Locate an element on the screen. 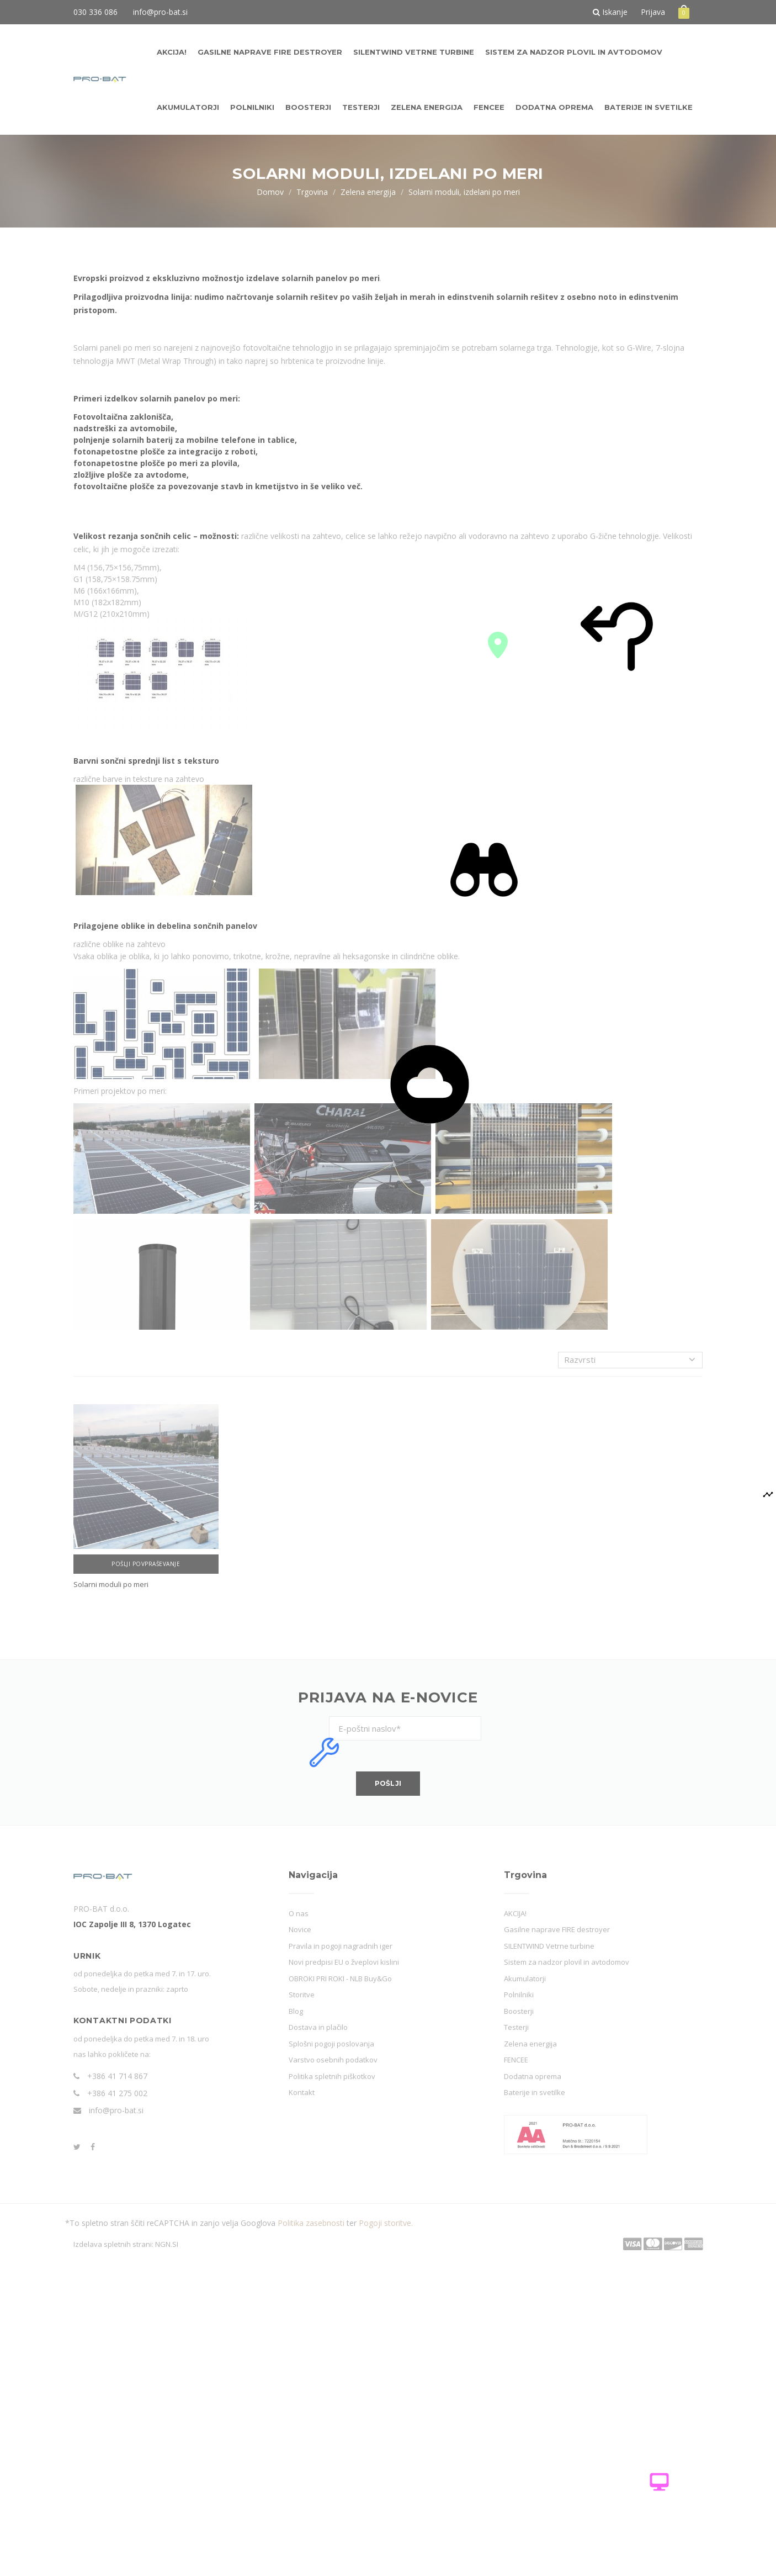 This screenshot has height=2576, width=776. view analytics and statistics is located at coordinates (768, 1494).